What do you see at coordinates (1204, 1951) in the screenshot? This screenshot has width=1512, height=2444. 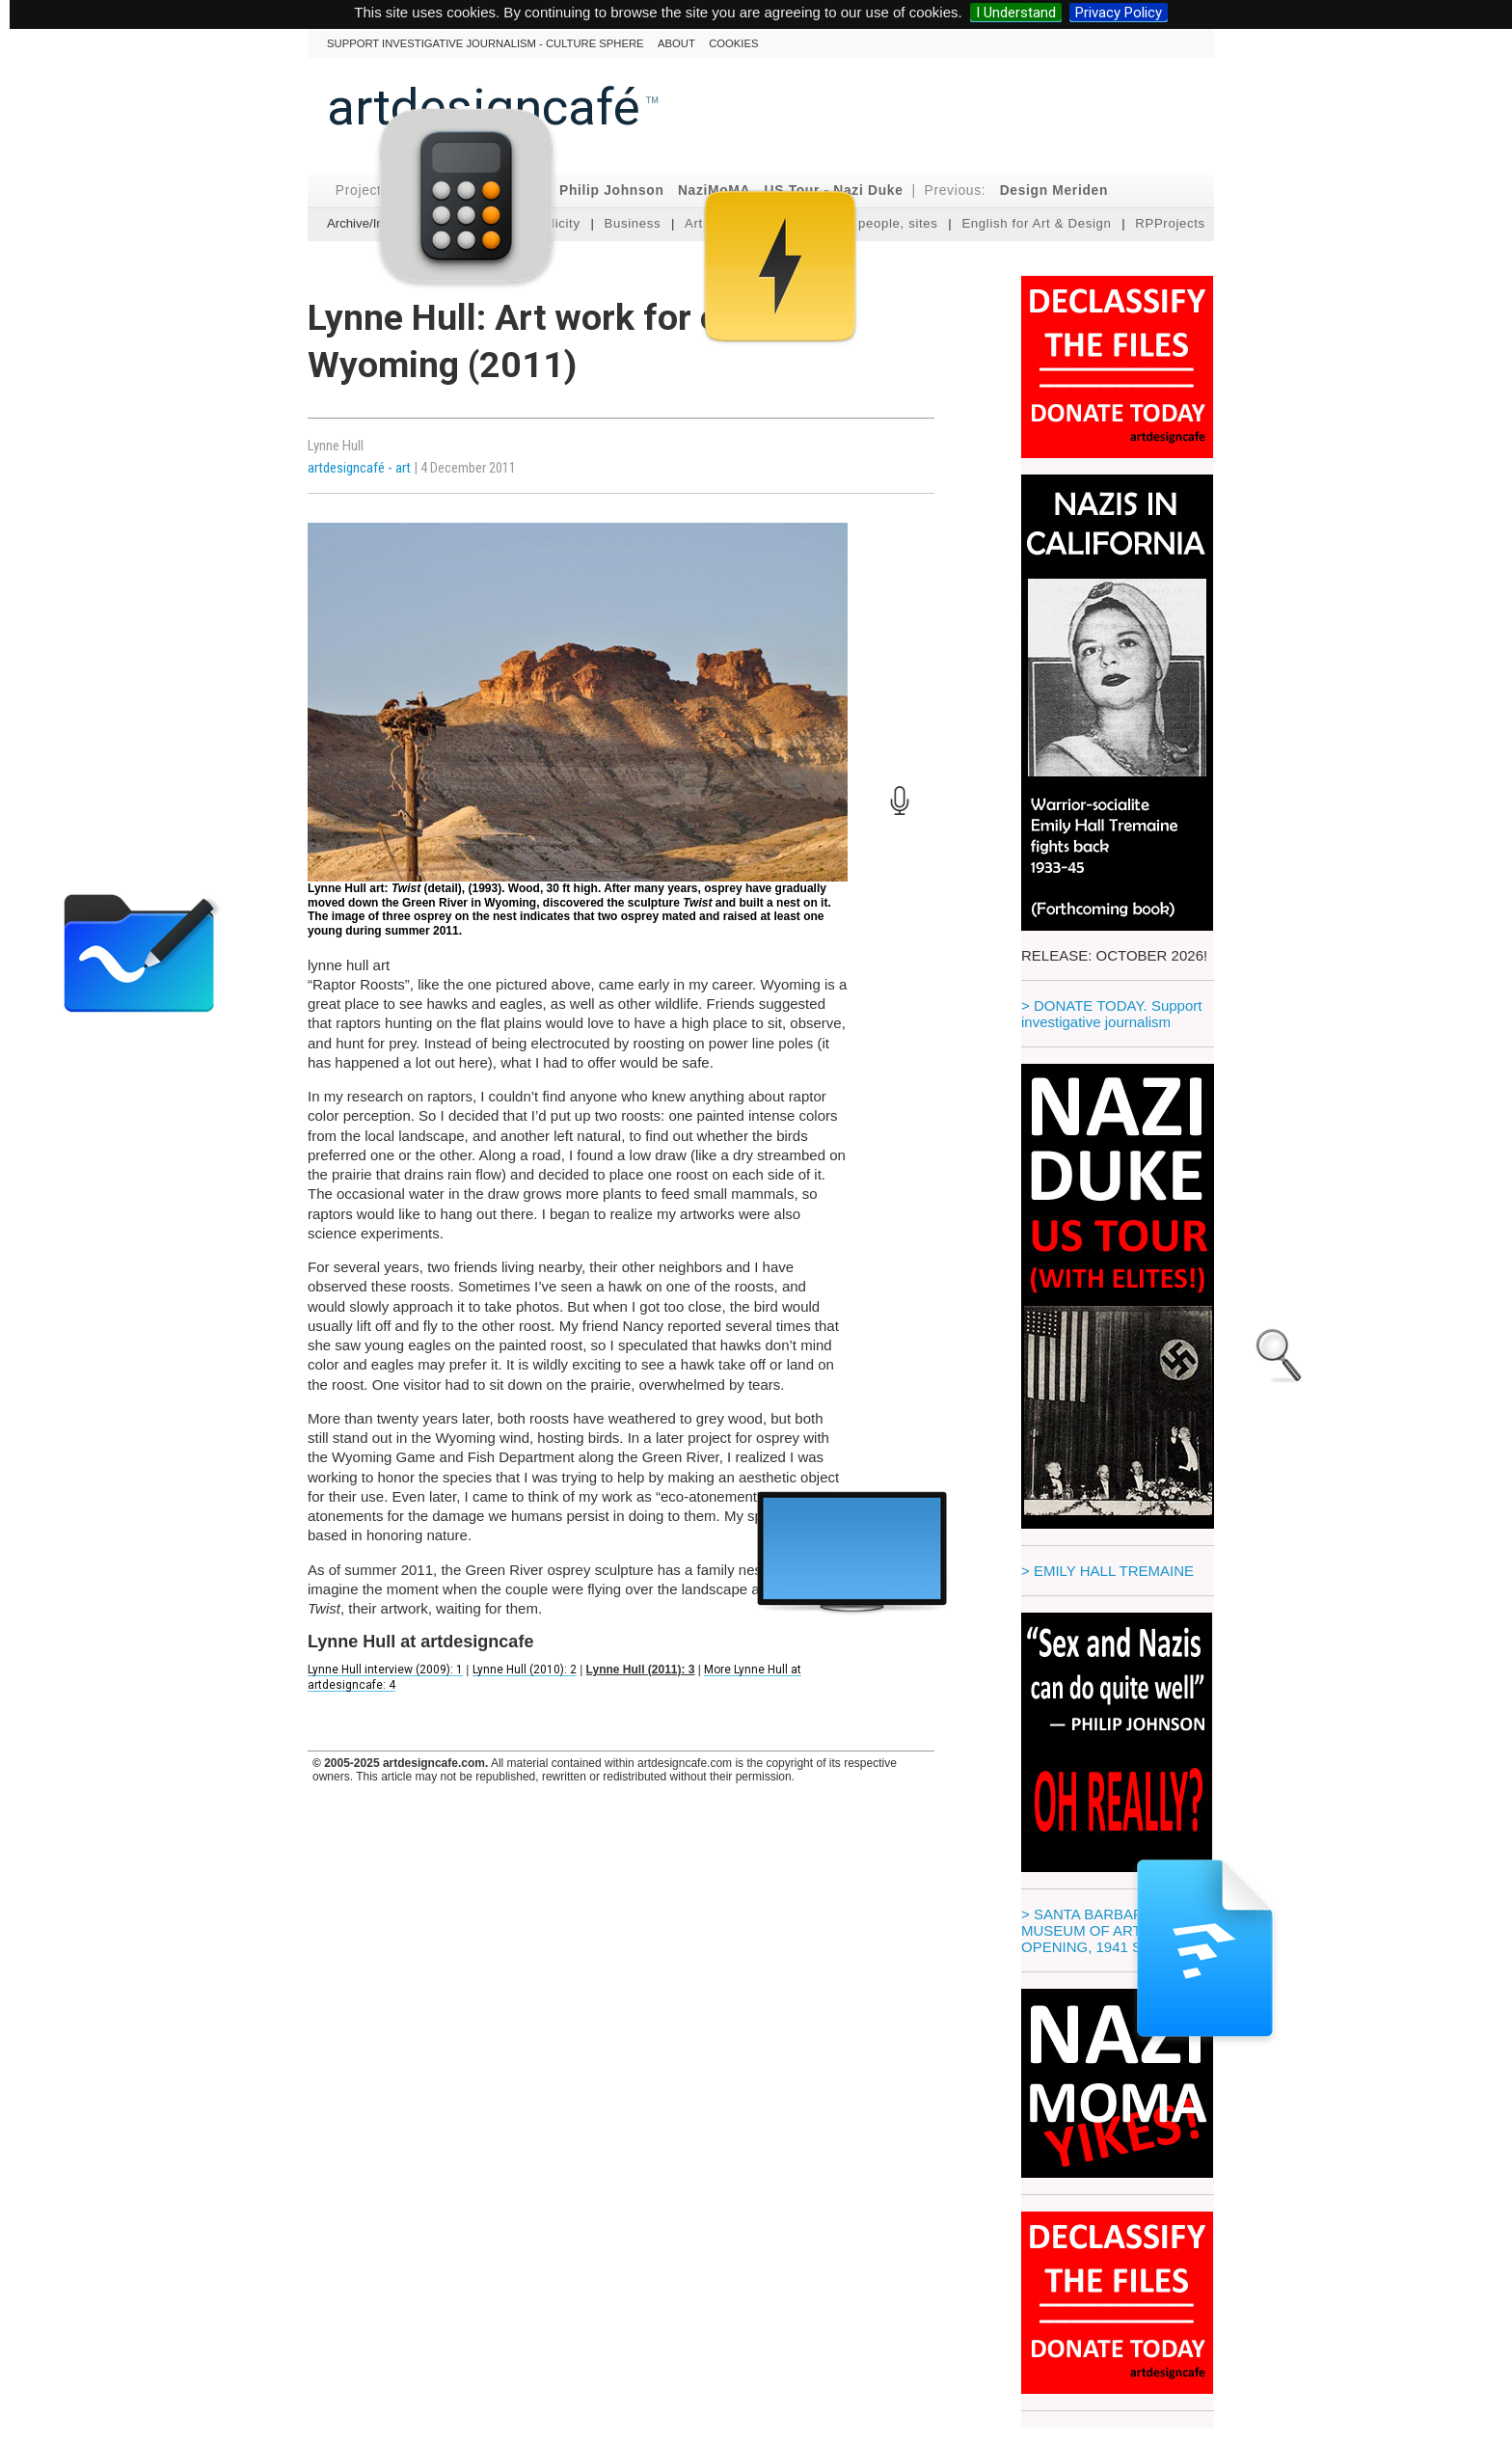 I see `a SketchUp file (.skp) in your file system` at bounding box center [1204, 1951].